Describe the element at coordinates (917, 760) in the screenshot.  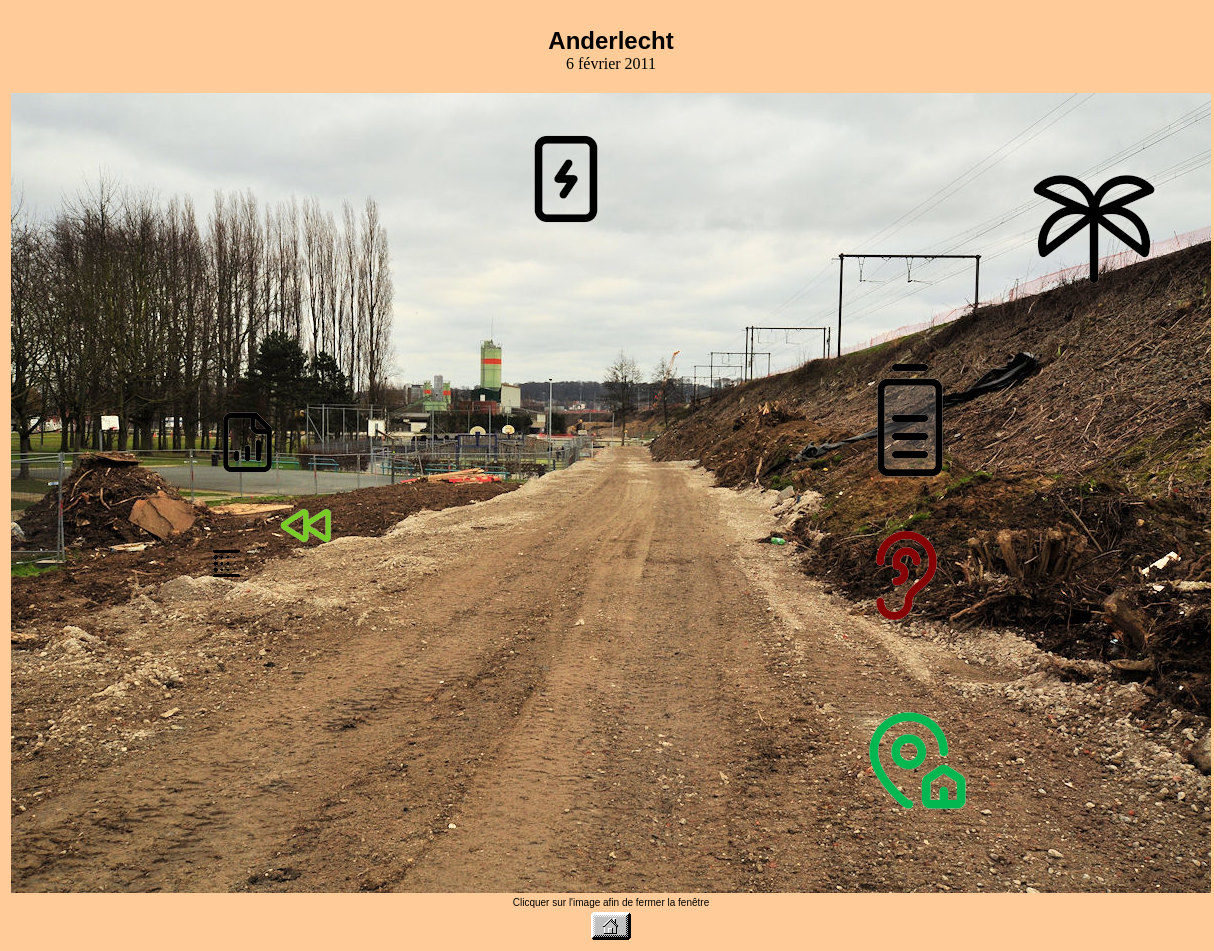
I see `view home location on map` at that location.